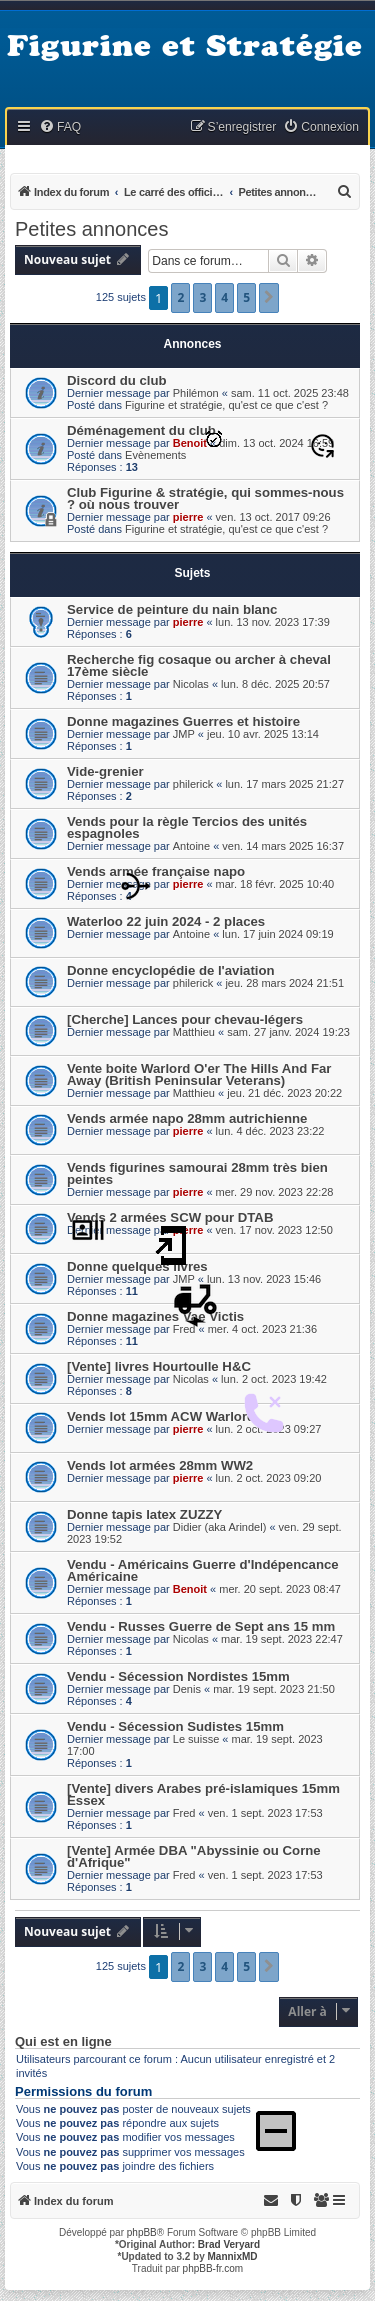 The width and height of the screenshot is (375, 2301). What do you see at coordinates (171, 1245) in the screenshot?
I see `add shortcut to home screen` at bounding box center [171, 1245].